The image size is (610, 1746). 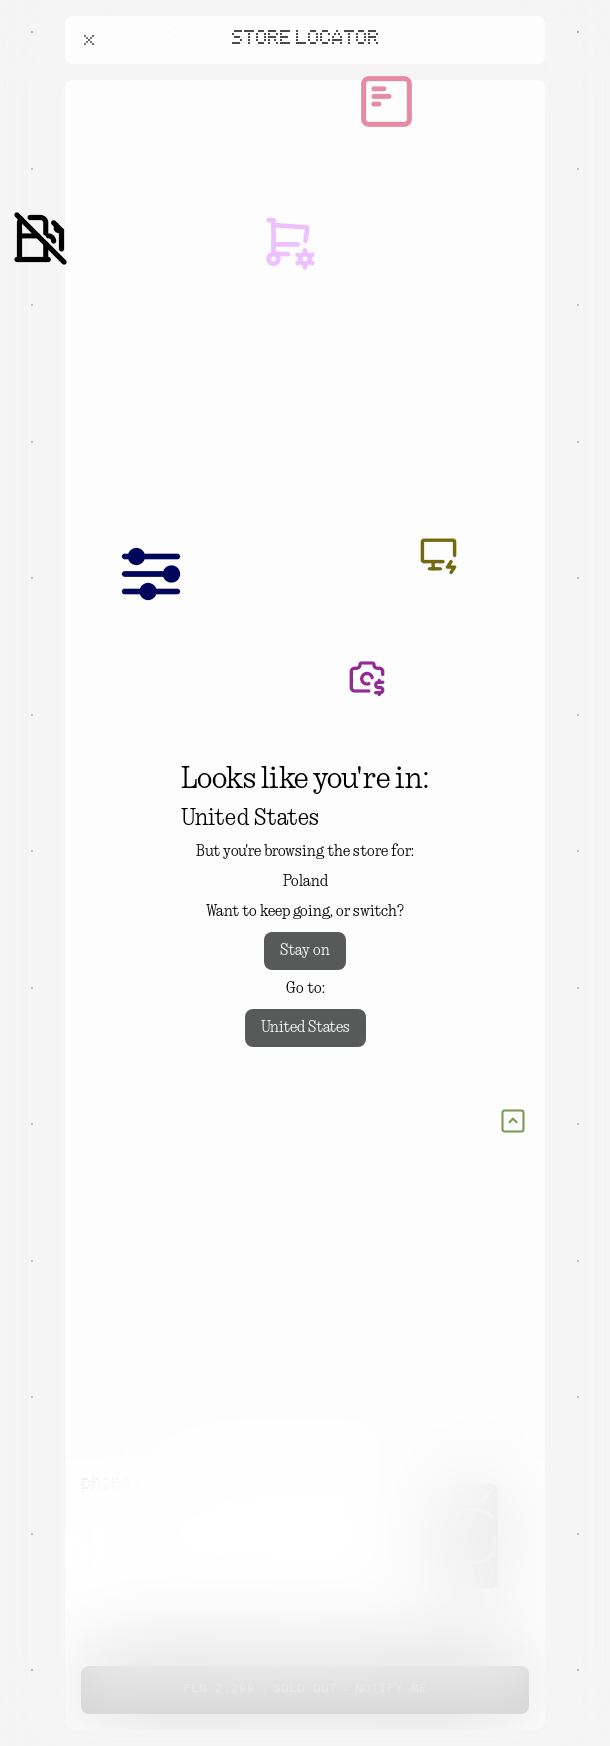 What do you see at coordinates (438, 554) in the screenshot?
I see `desktop power or energy settings` at bounding box center [438, 554].